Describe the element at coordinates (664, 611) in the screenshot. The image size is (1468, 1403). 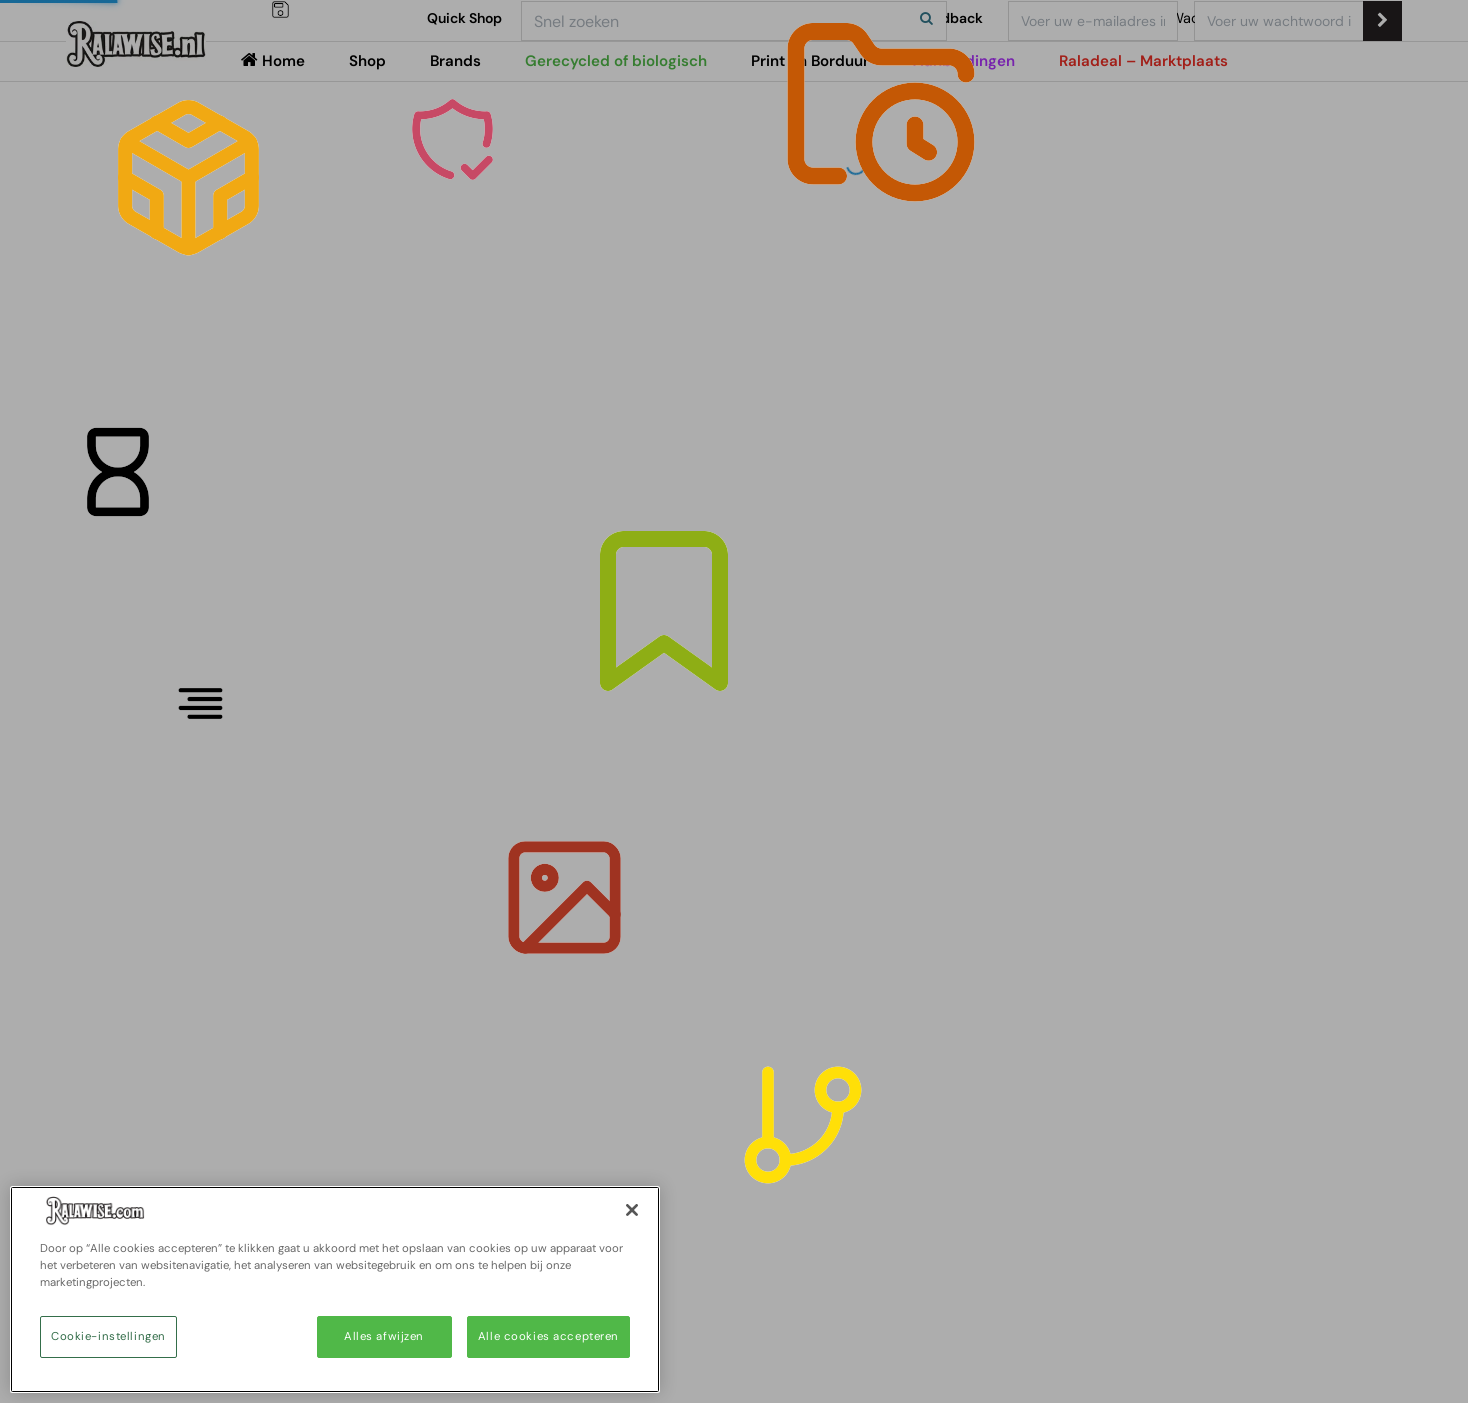
I see `save this item for later` at that location.